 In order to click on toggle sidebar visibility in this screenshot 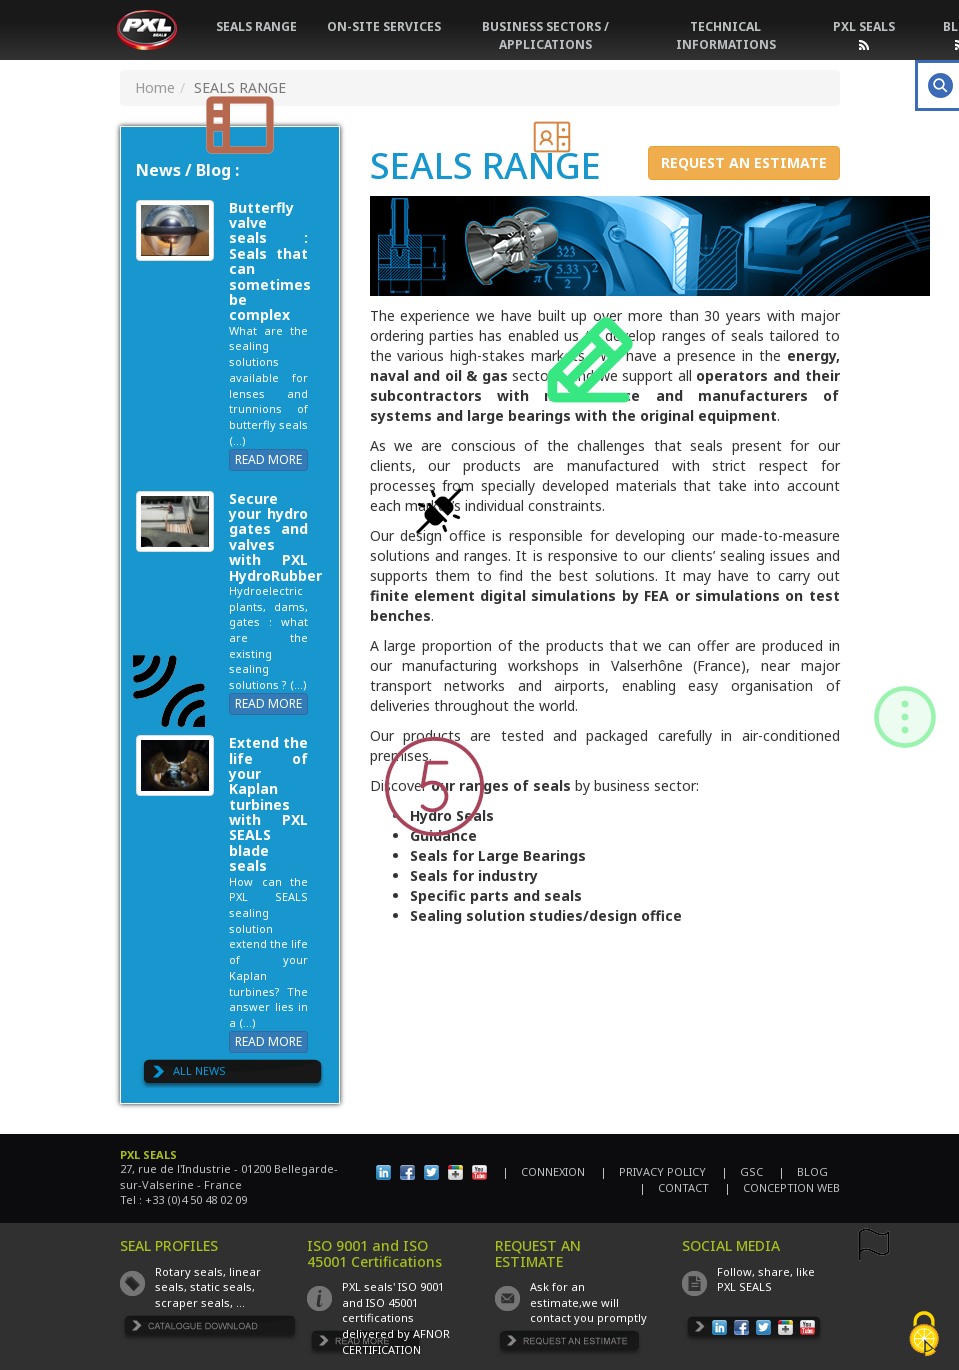, I will do `click(240, 125)`.